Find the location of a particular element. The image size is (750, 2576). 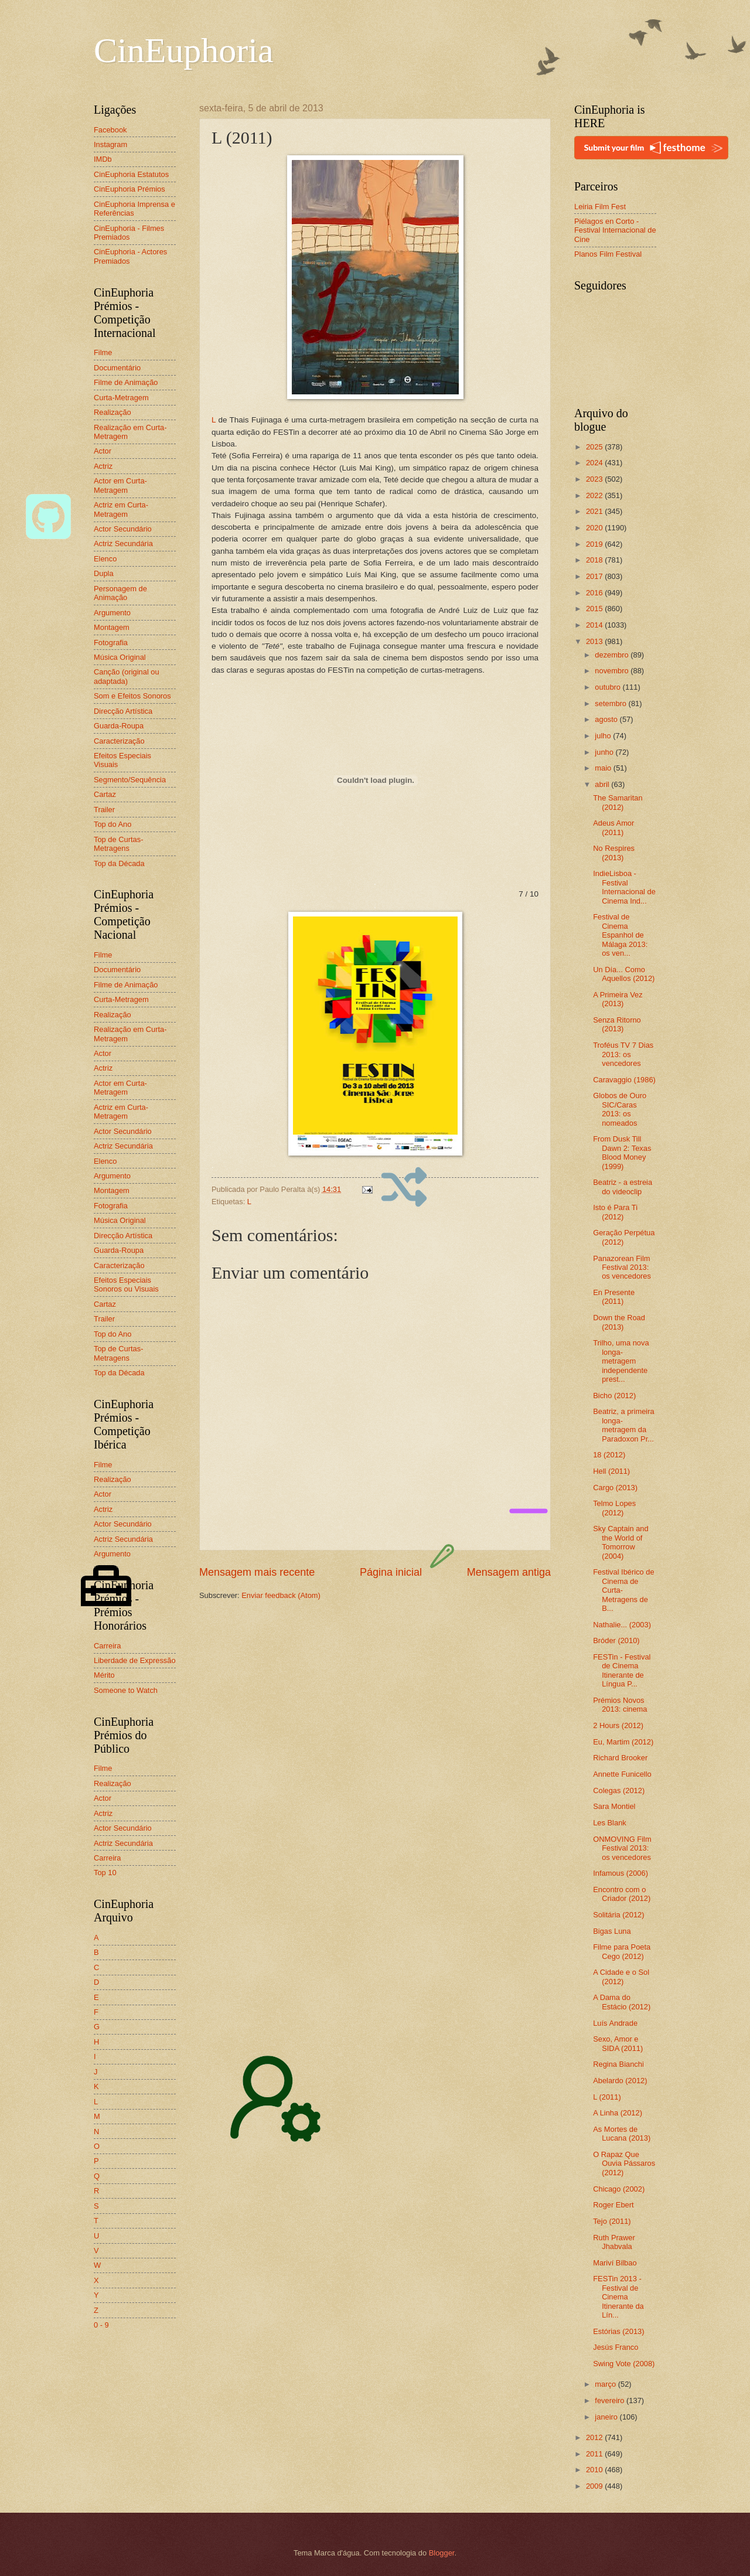

access home repair services is located at coordinates (106, 1586).